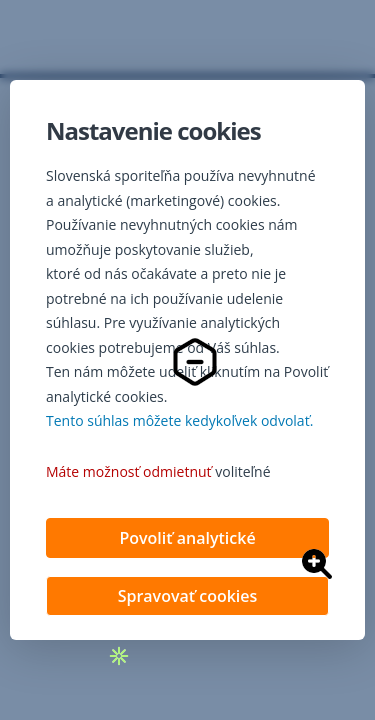  Describe the element at coordinates (119, 656) in the screenshot. I see `connect to Zapier automation platform` at that location.